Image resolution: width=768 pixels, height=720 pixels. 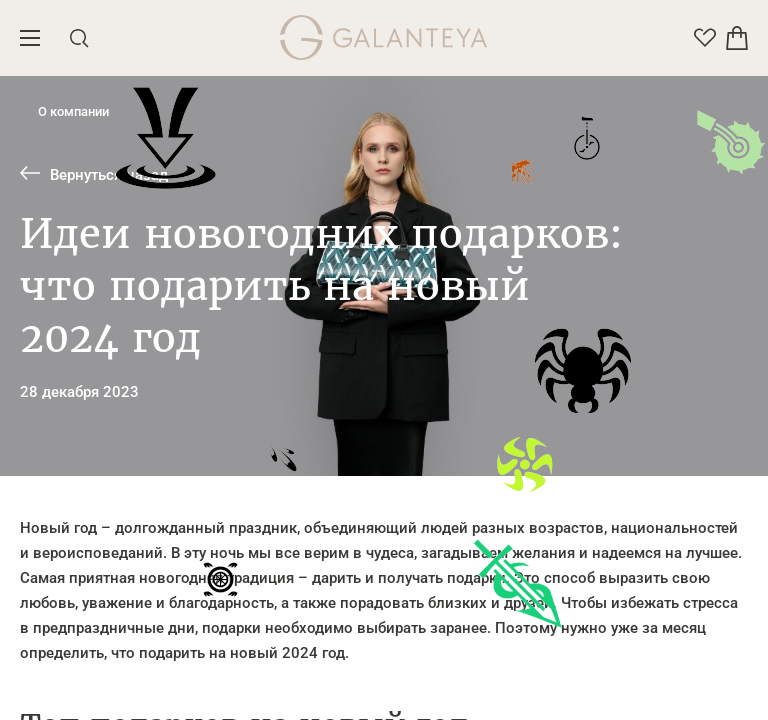 I want to click on indicates water or ocean-themed content, so click(x=523, y=171).